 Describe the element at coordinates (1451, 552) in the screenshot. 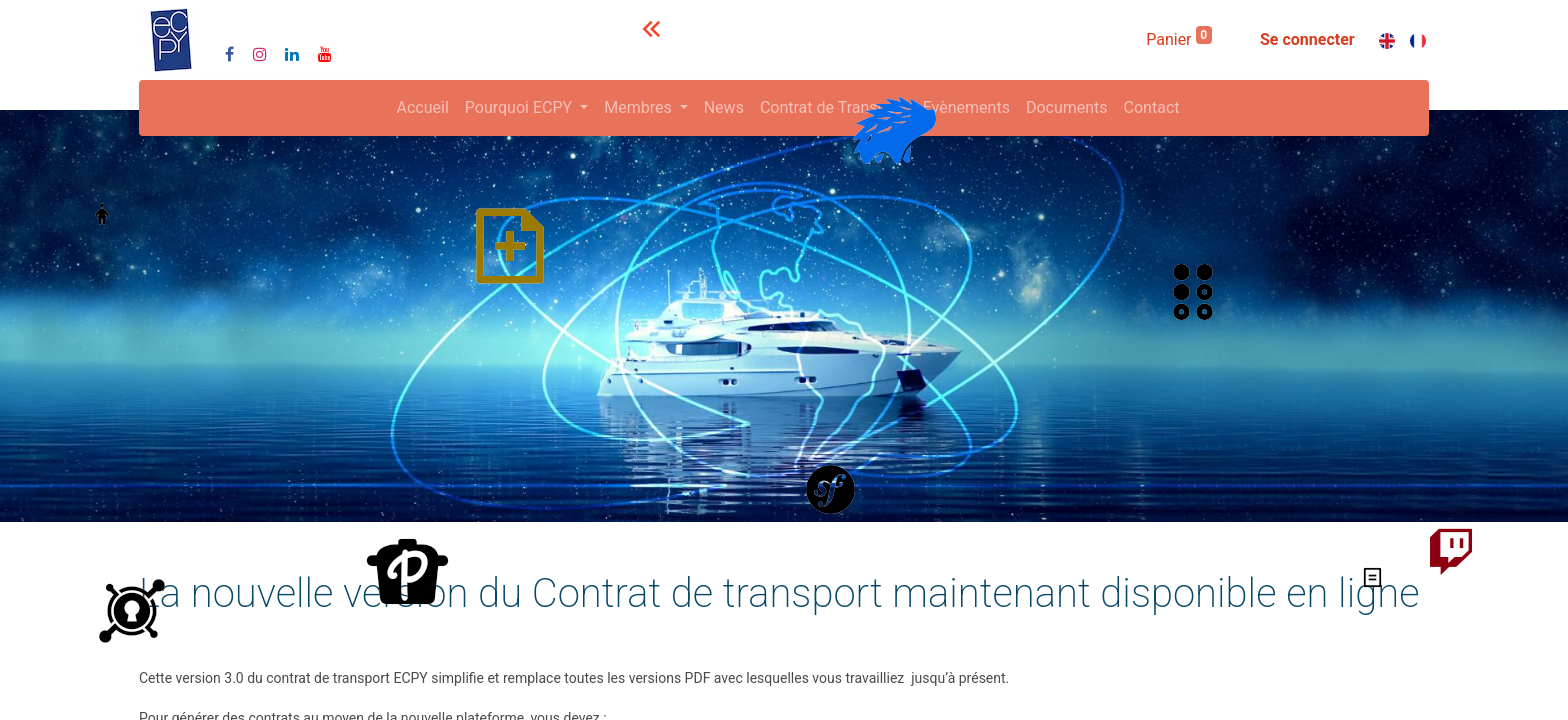

I see `open the Twitch app` at that location.